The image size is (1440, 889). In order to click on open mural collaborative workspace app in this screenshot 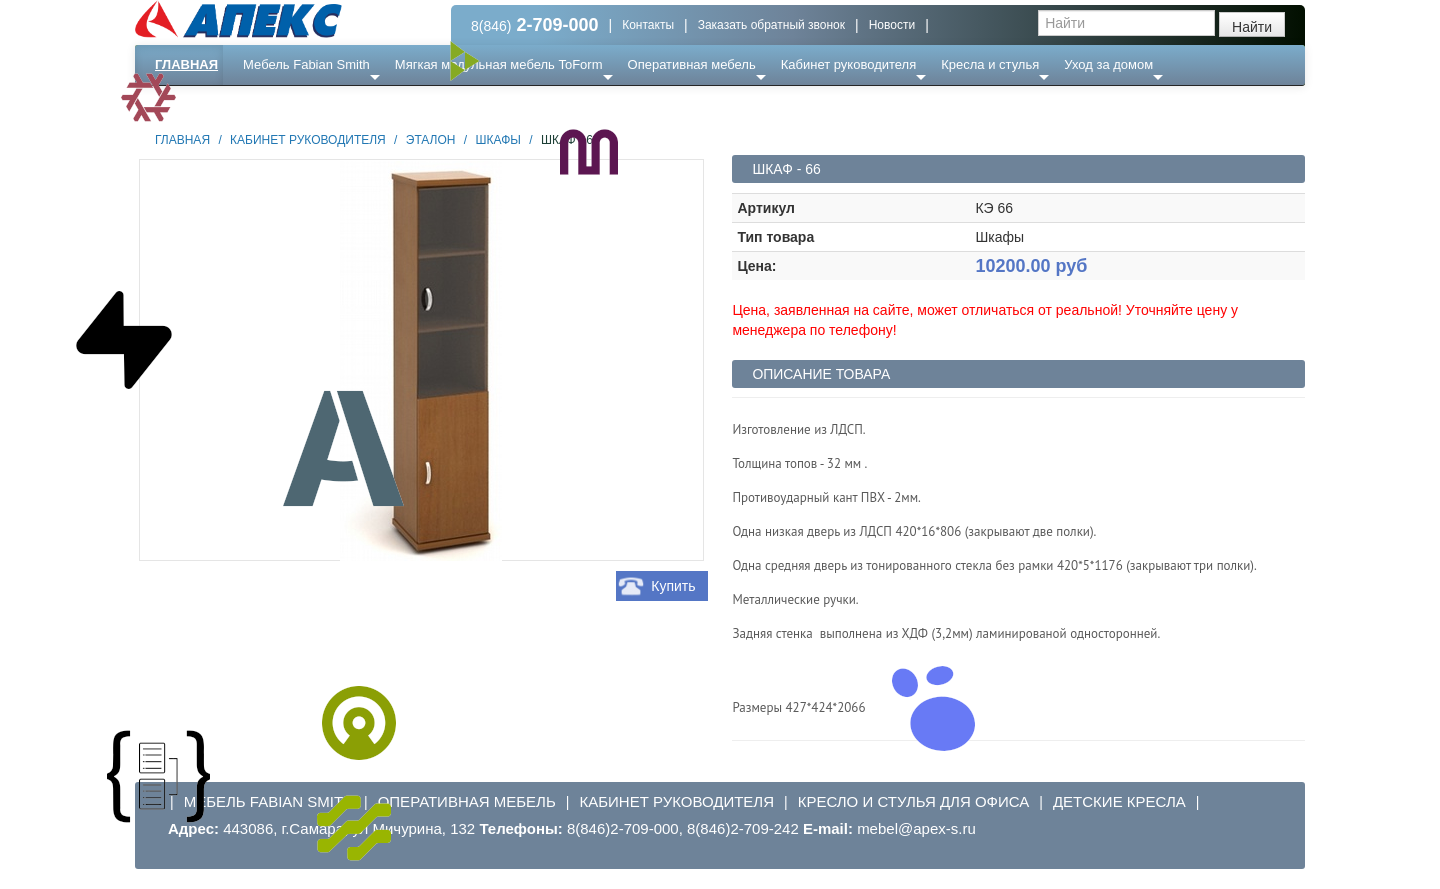, I will do `click(589, 152)`.